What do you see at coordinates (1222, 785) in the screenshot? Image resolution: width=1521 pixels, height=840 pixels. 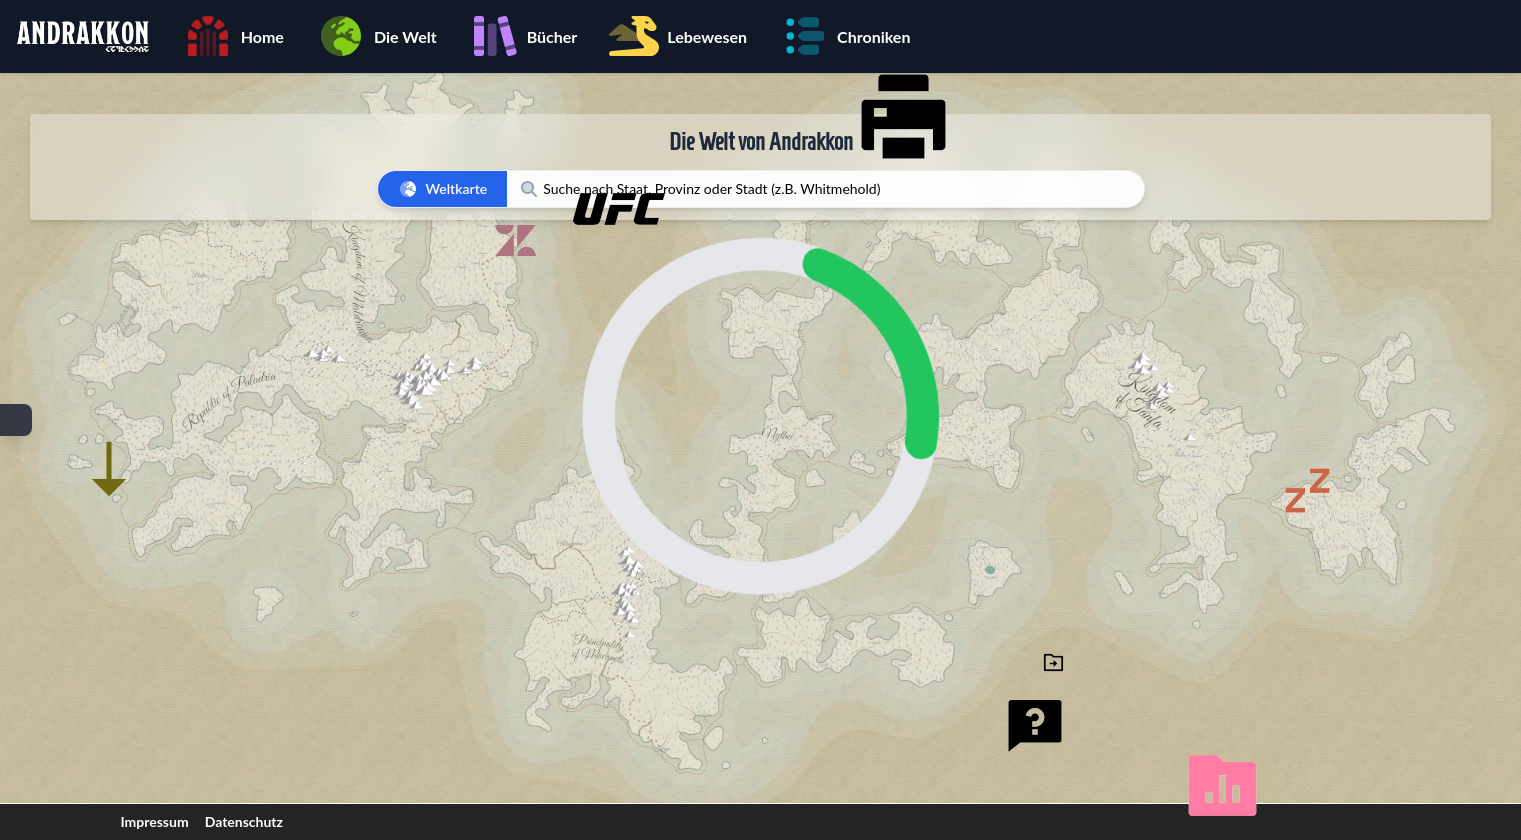 I see `open analytics or reports folder` at bounding box center [1222, 785].